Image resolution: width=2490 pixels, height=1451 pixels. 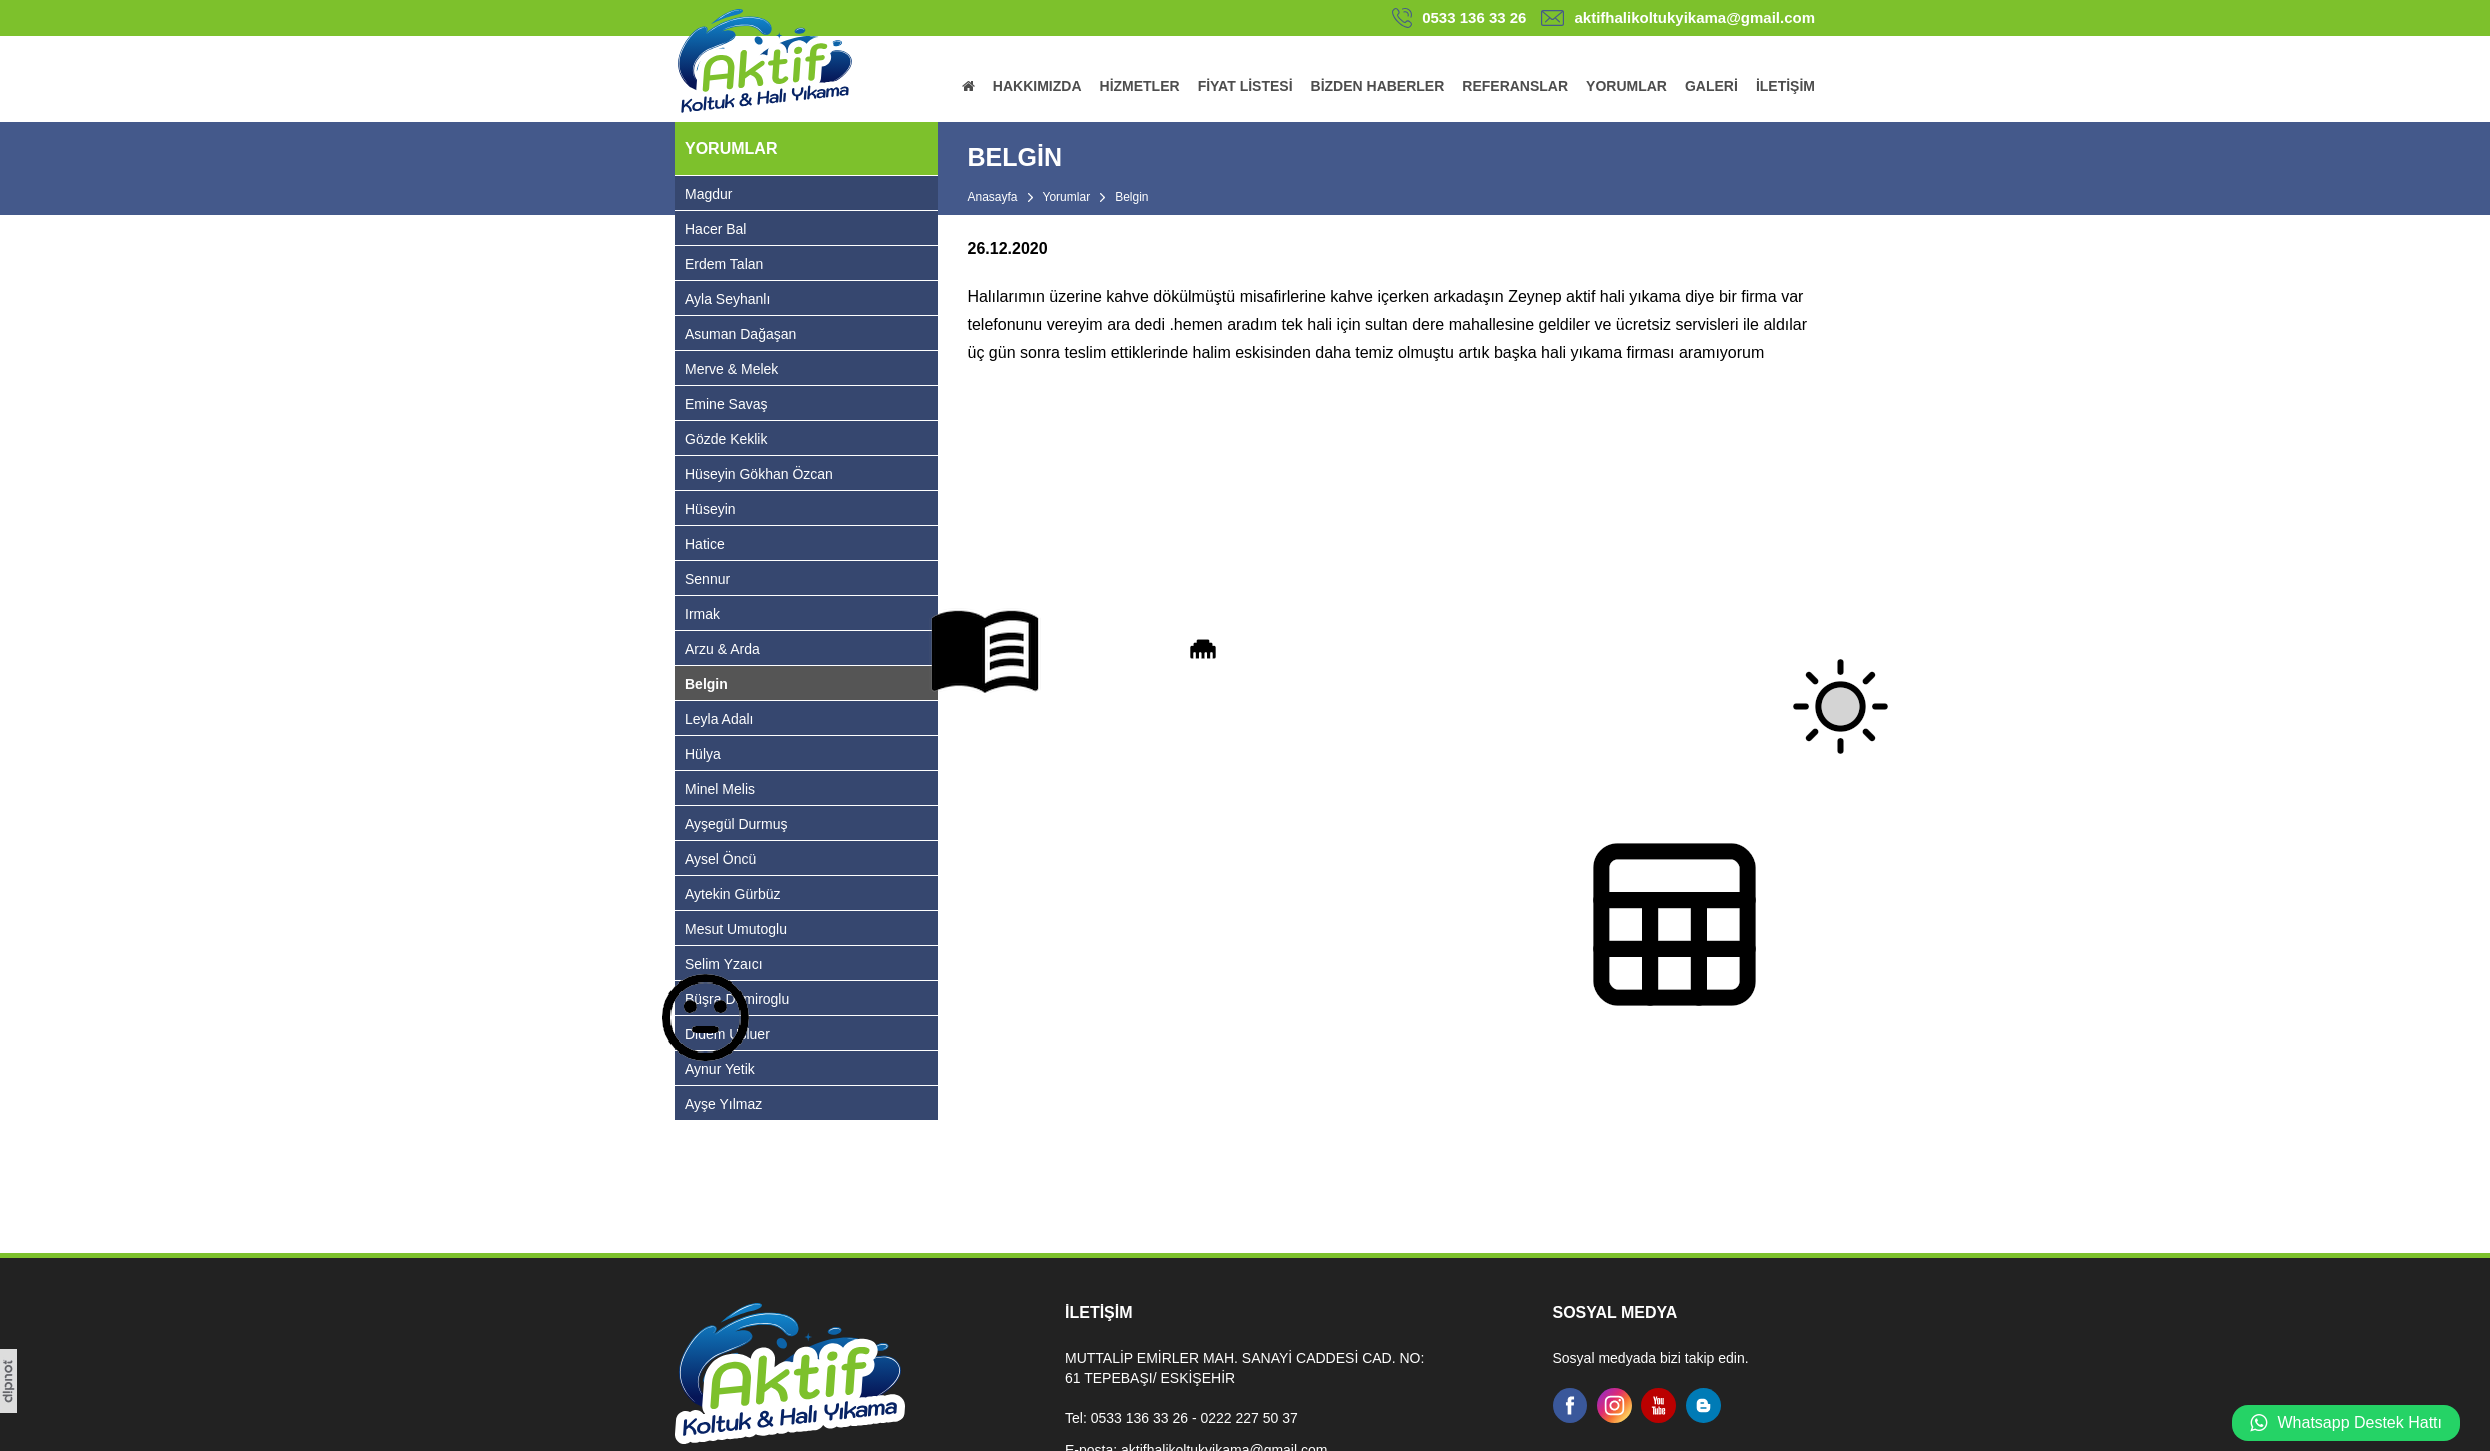 What do you see at coordinates (705, 1017) in the screenshot?
I see `indicates neutral feedback or rating` at bounding box center [705, 1017].